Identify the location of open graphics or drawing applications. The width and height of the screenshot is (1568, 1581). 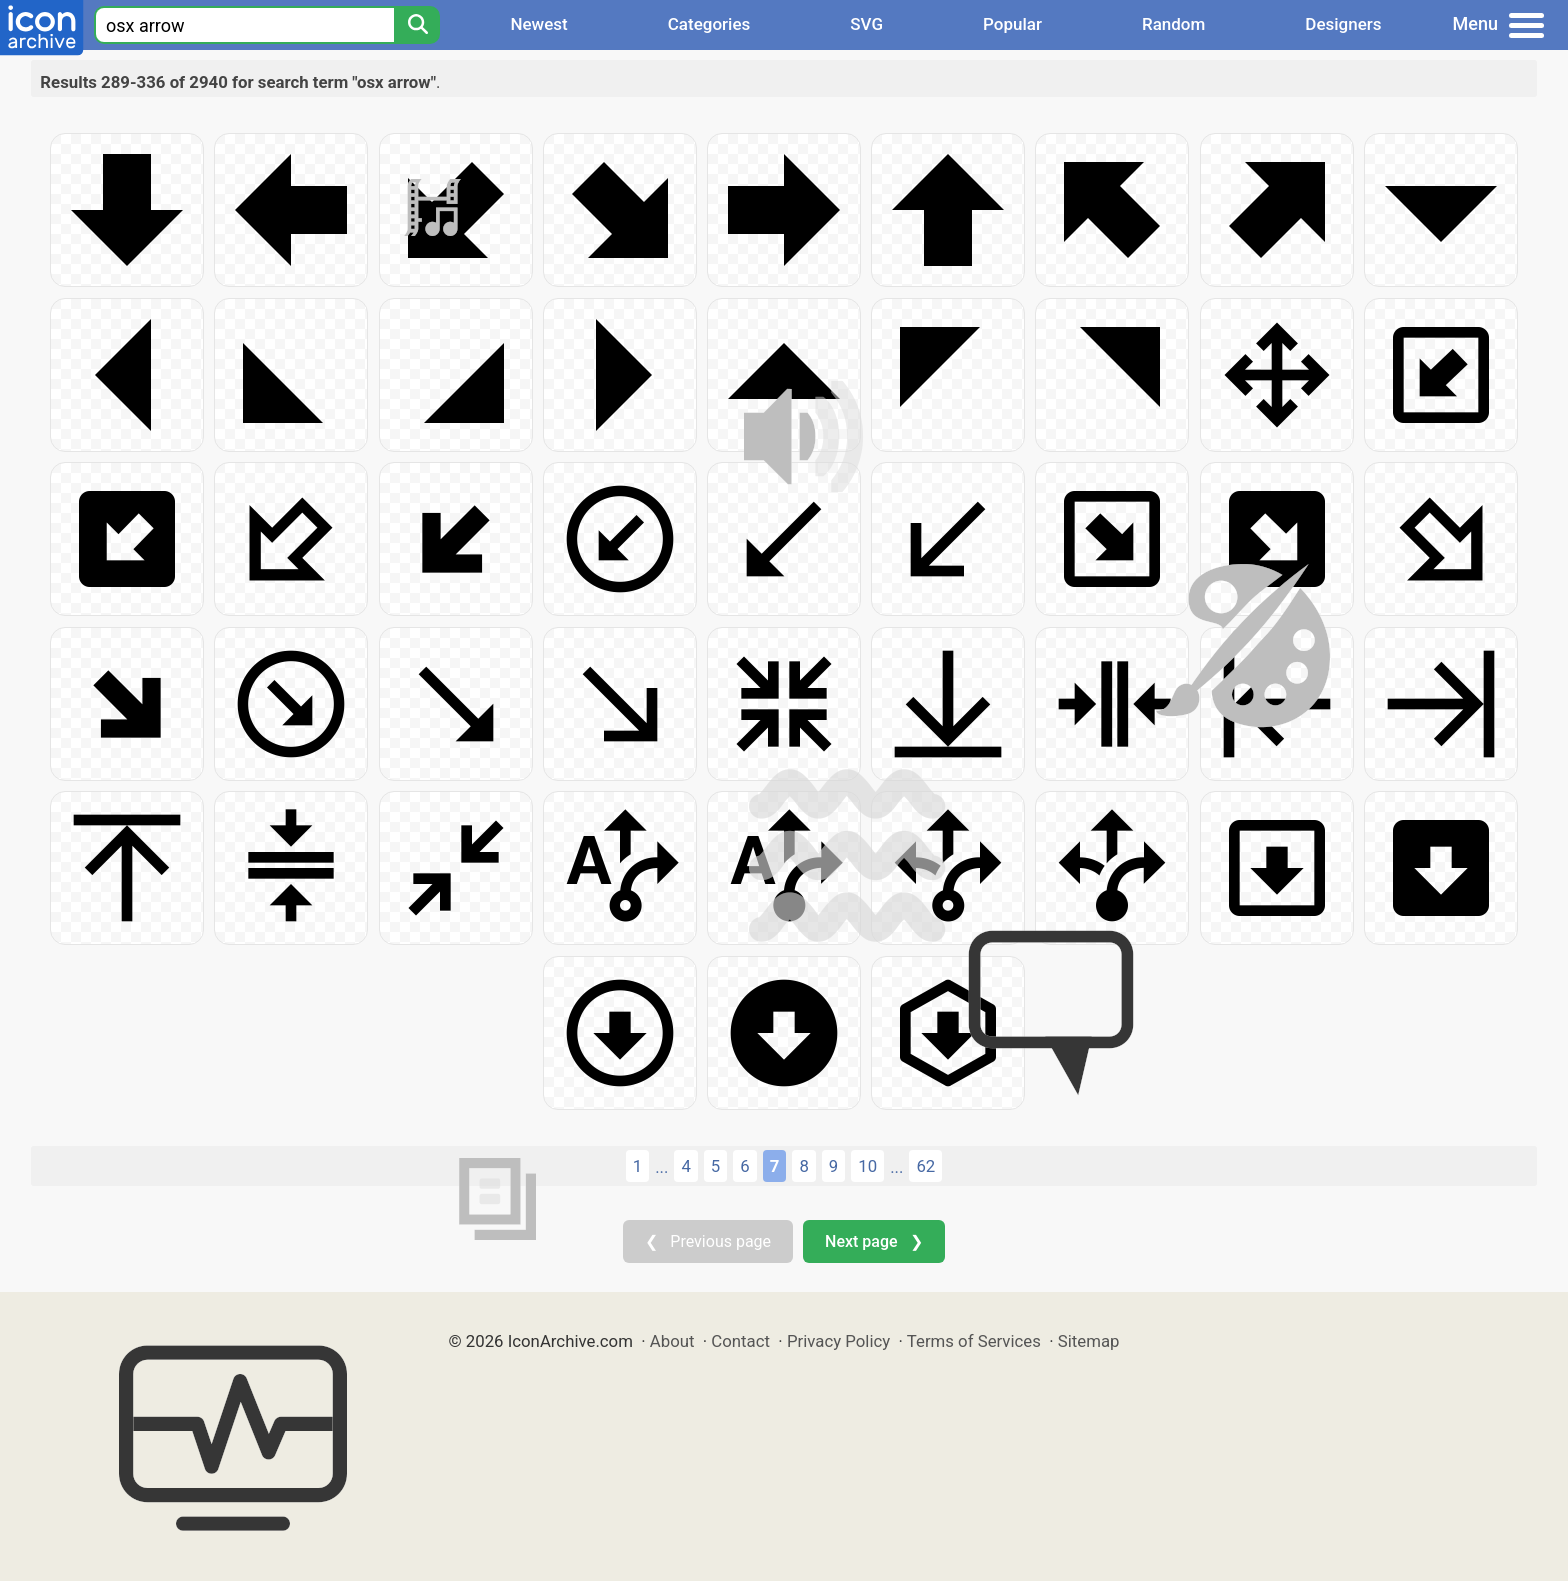
(1243, 651).